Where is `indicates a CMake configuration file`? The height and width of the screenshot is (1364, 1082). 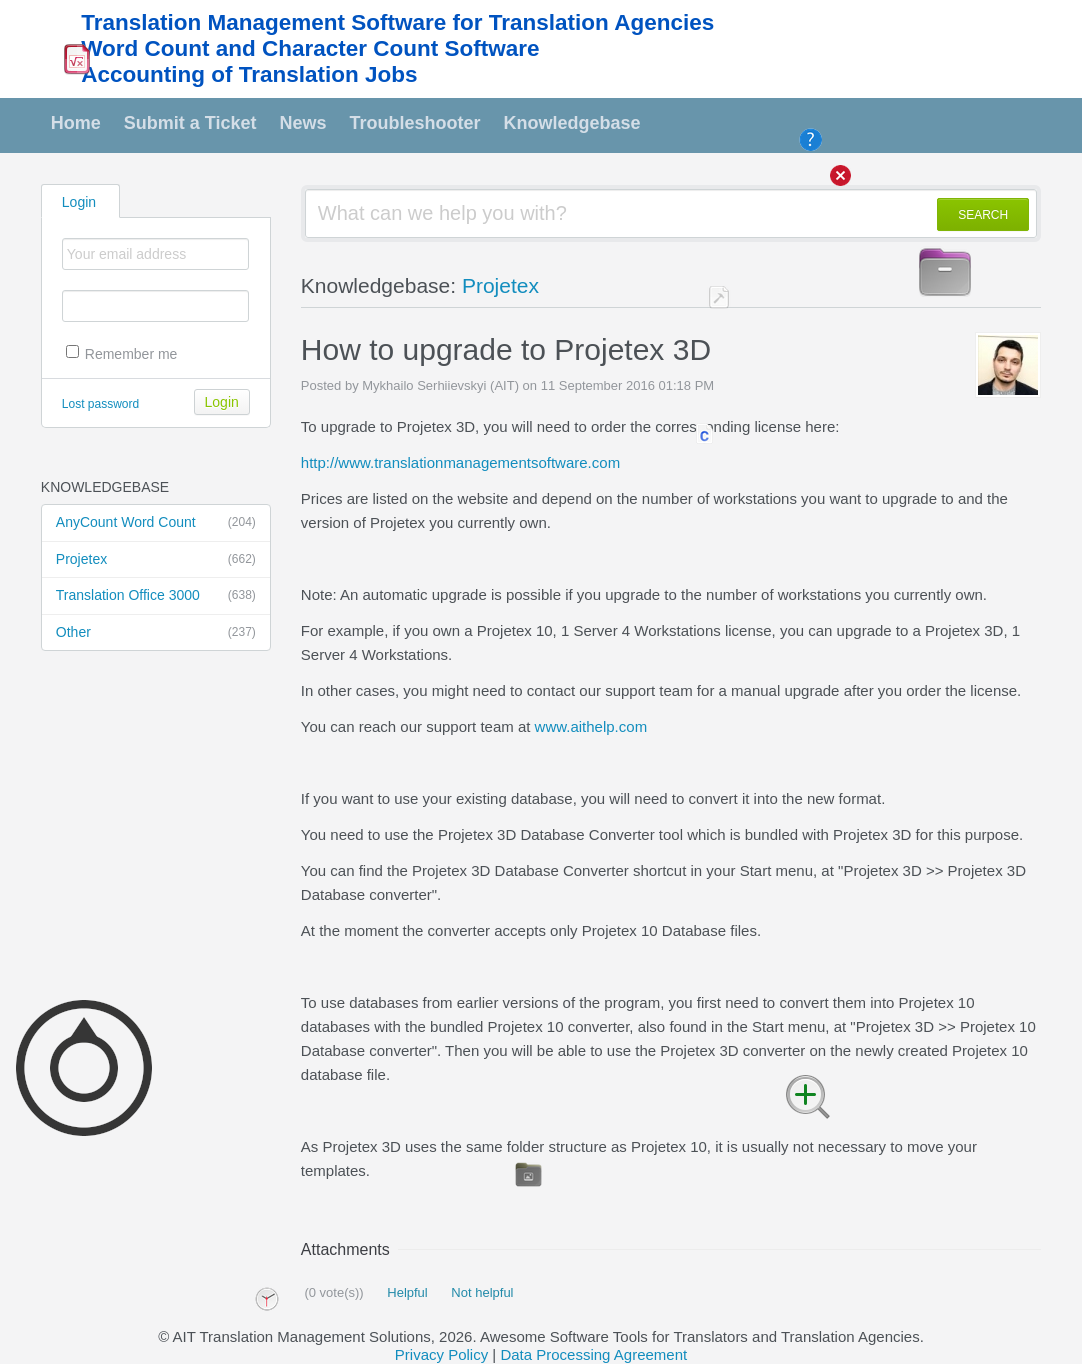
indicates a CMake configuration file is located at coordinates (719, 297).